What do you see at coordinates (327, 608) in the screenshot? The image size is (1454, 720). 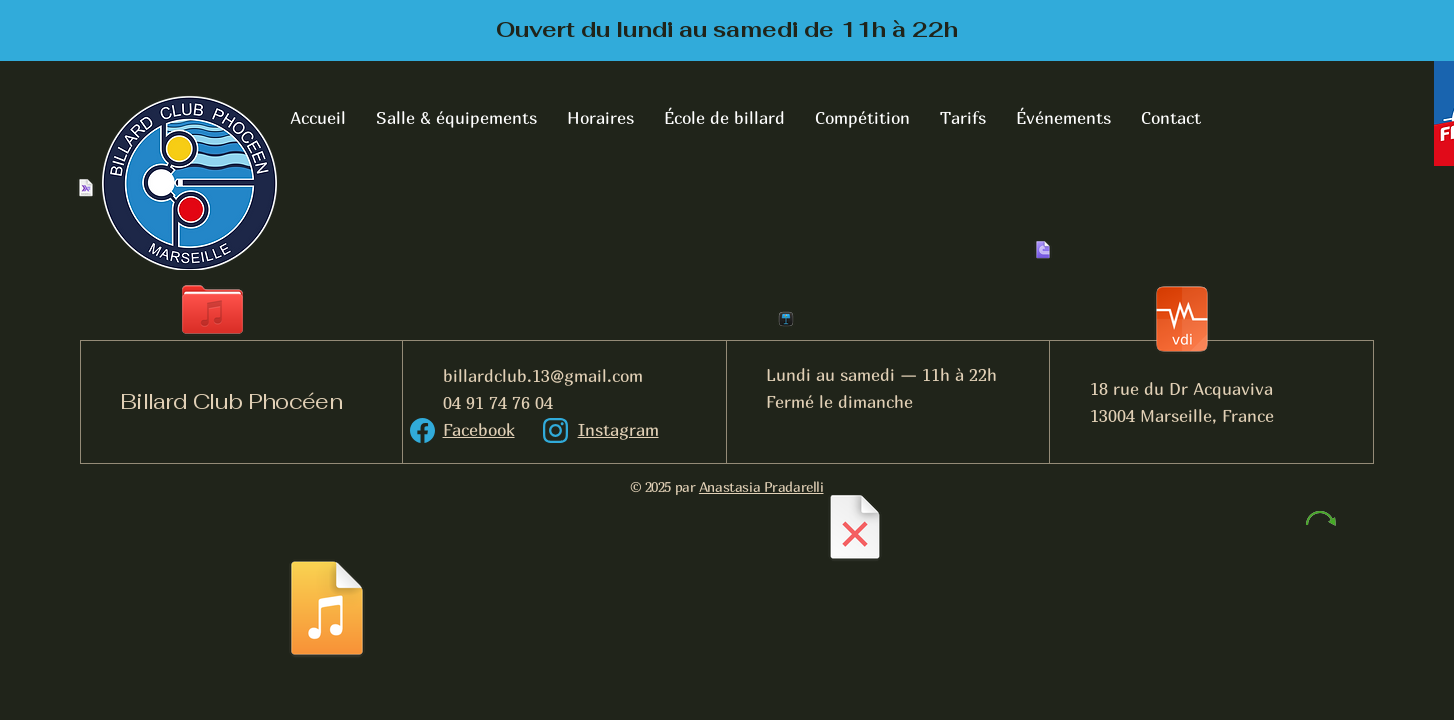 I see `an ogg audio file` at bounding box center [327, 608].